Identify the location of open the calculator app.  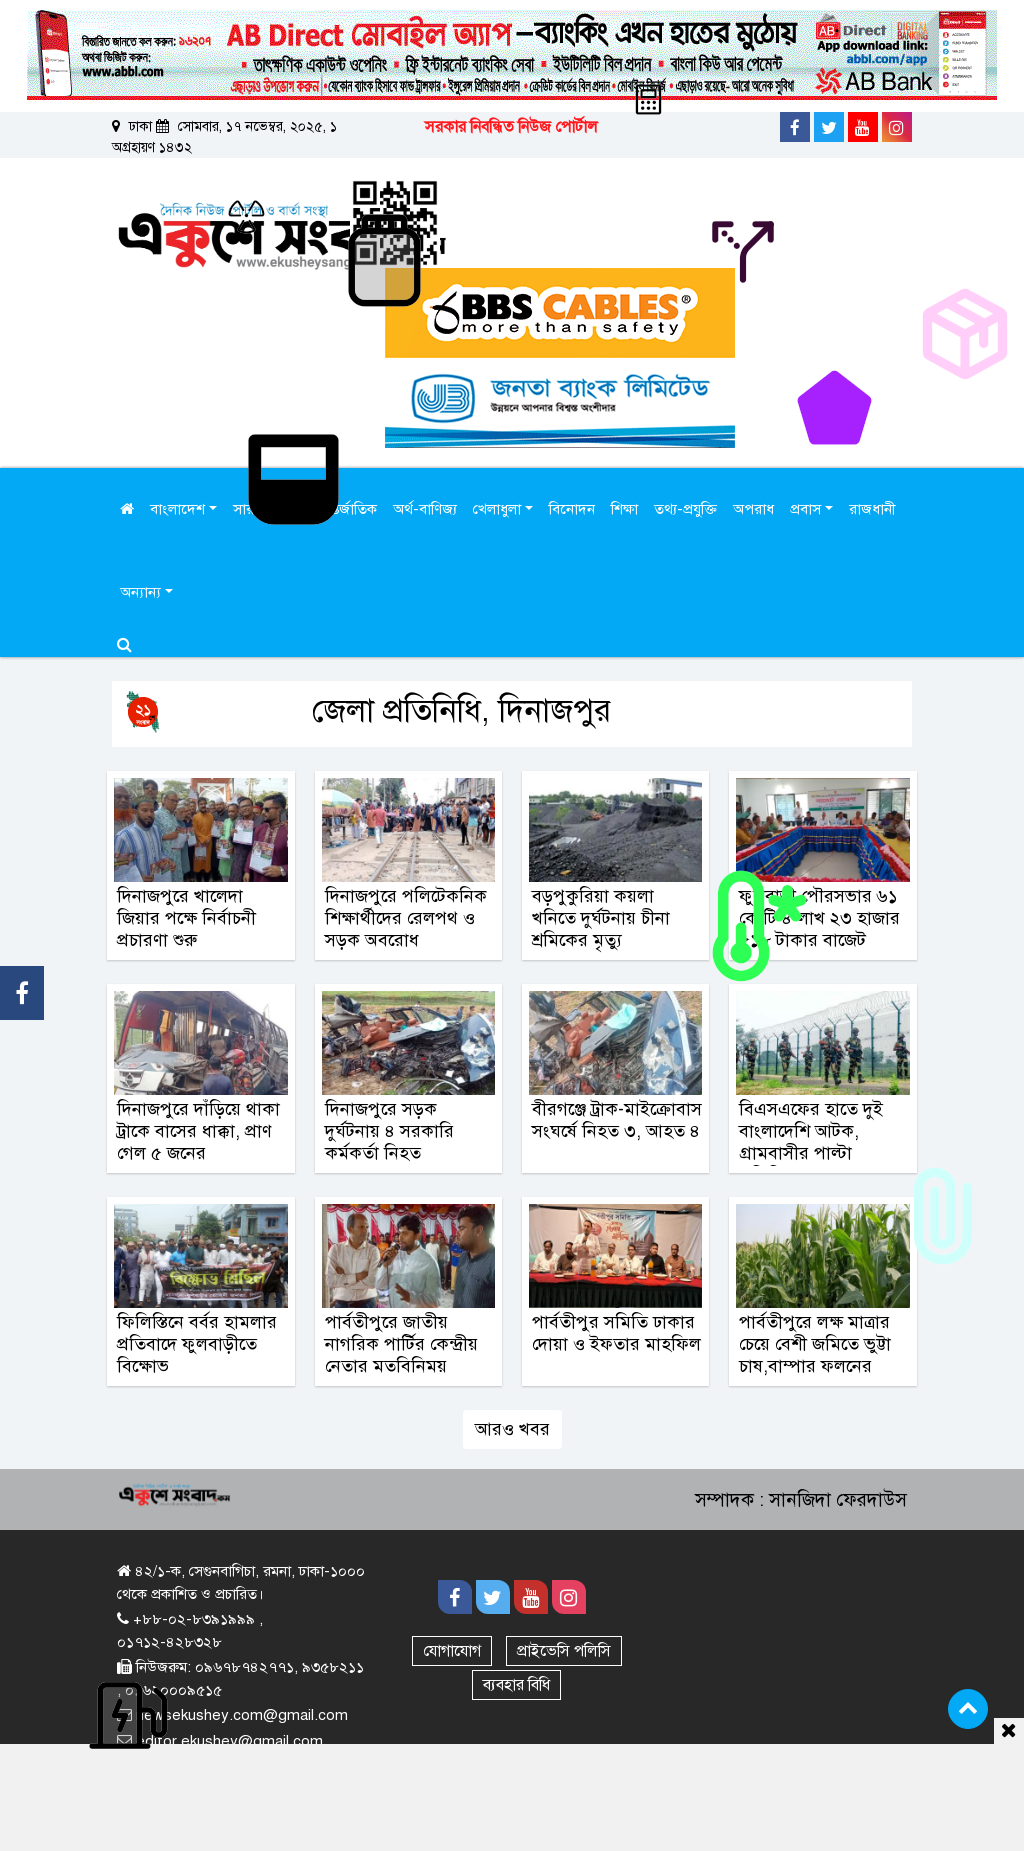
(648, 99).